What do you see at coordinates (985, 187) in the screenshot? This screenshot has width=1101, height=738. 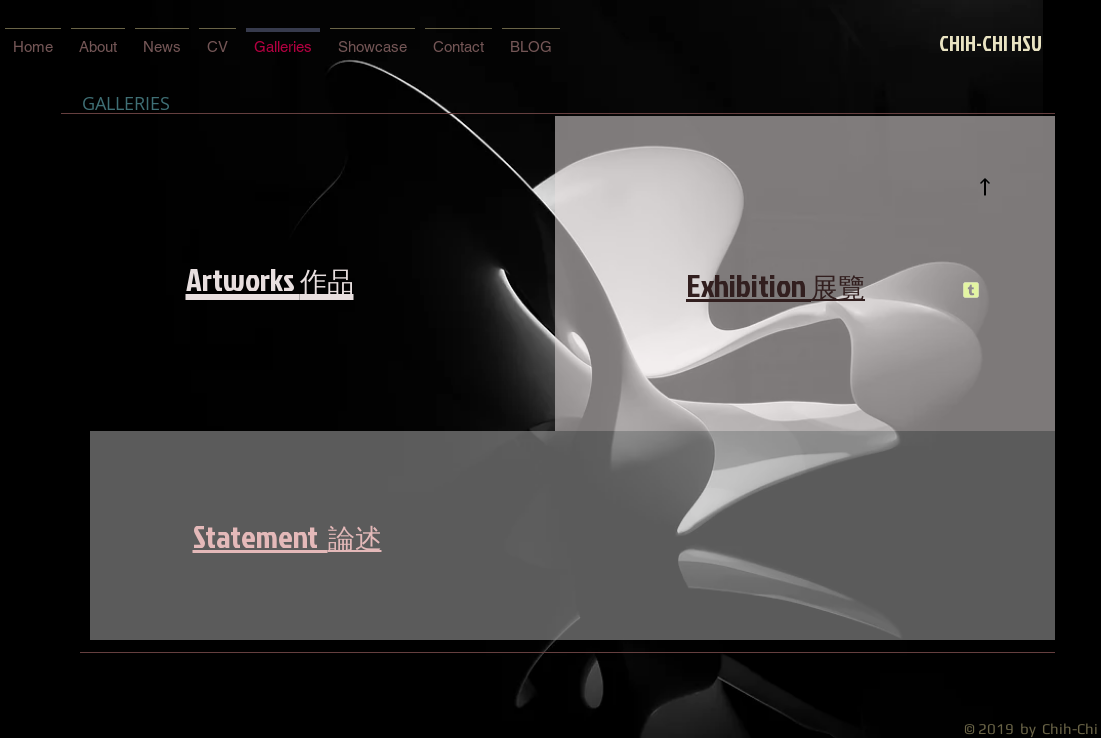 I see `scroll to top of page` at bounding box center [985, 187].